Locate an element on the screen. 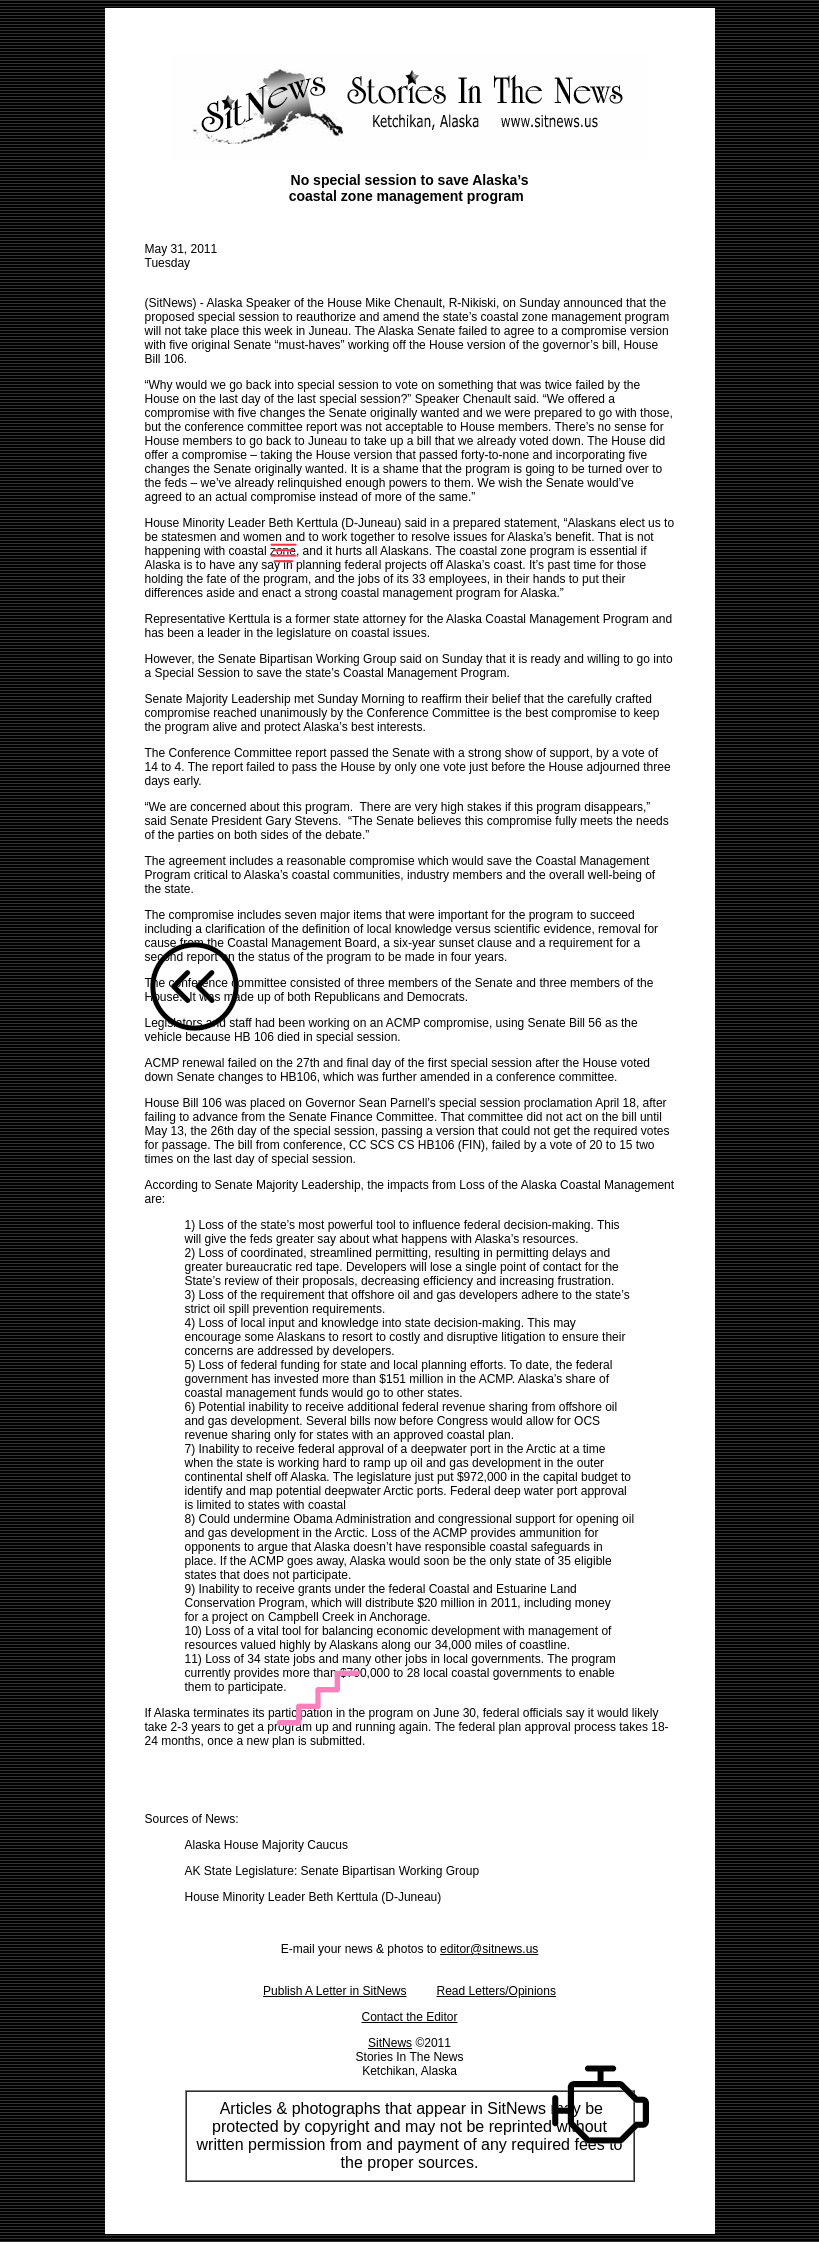 The width and height of the screenshot is (819, 2242). go back to the beginning is located at coordinates (194, 986).